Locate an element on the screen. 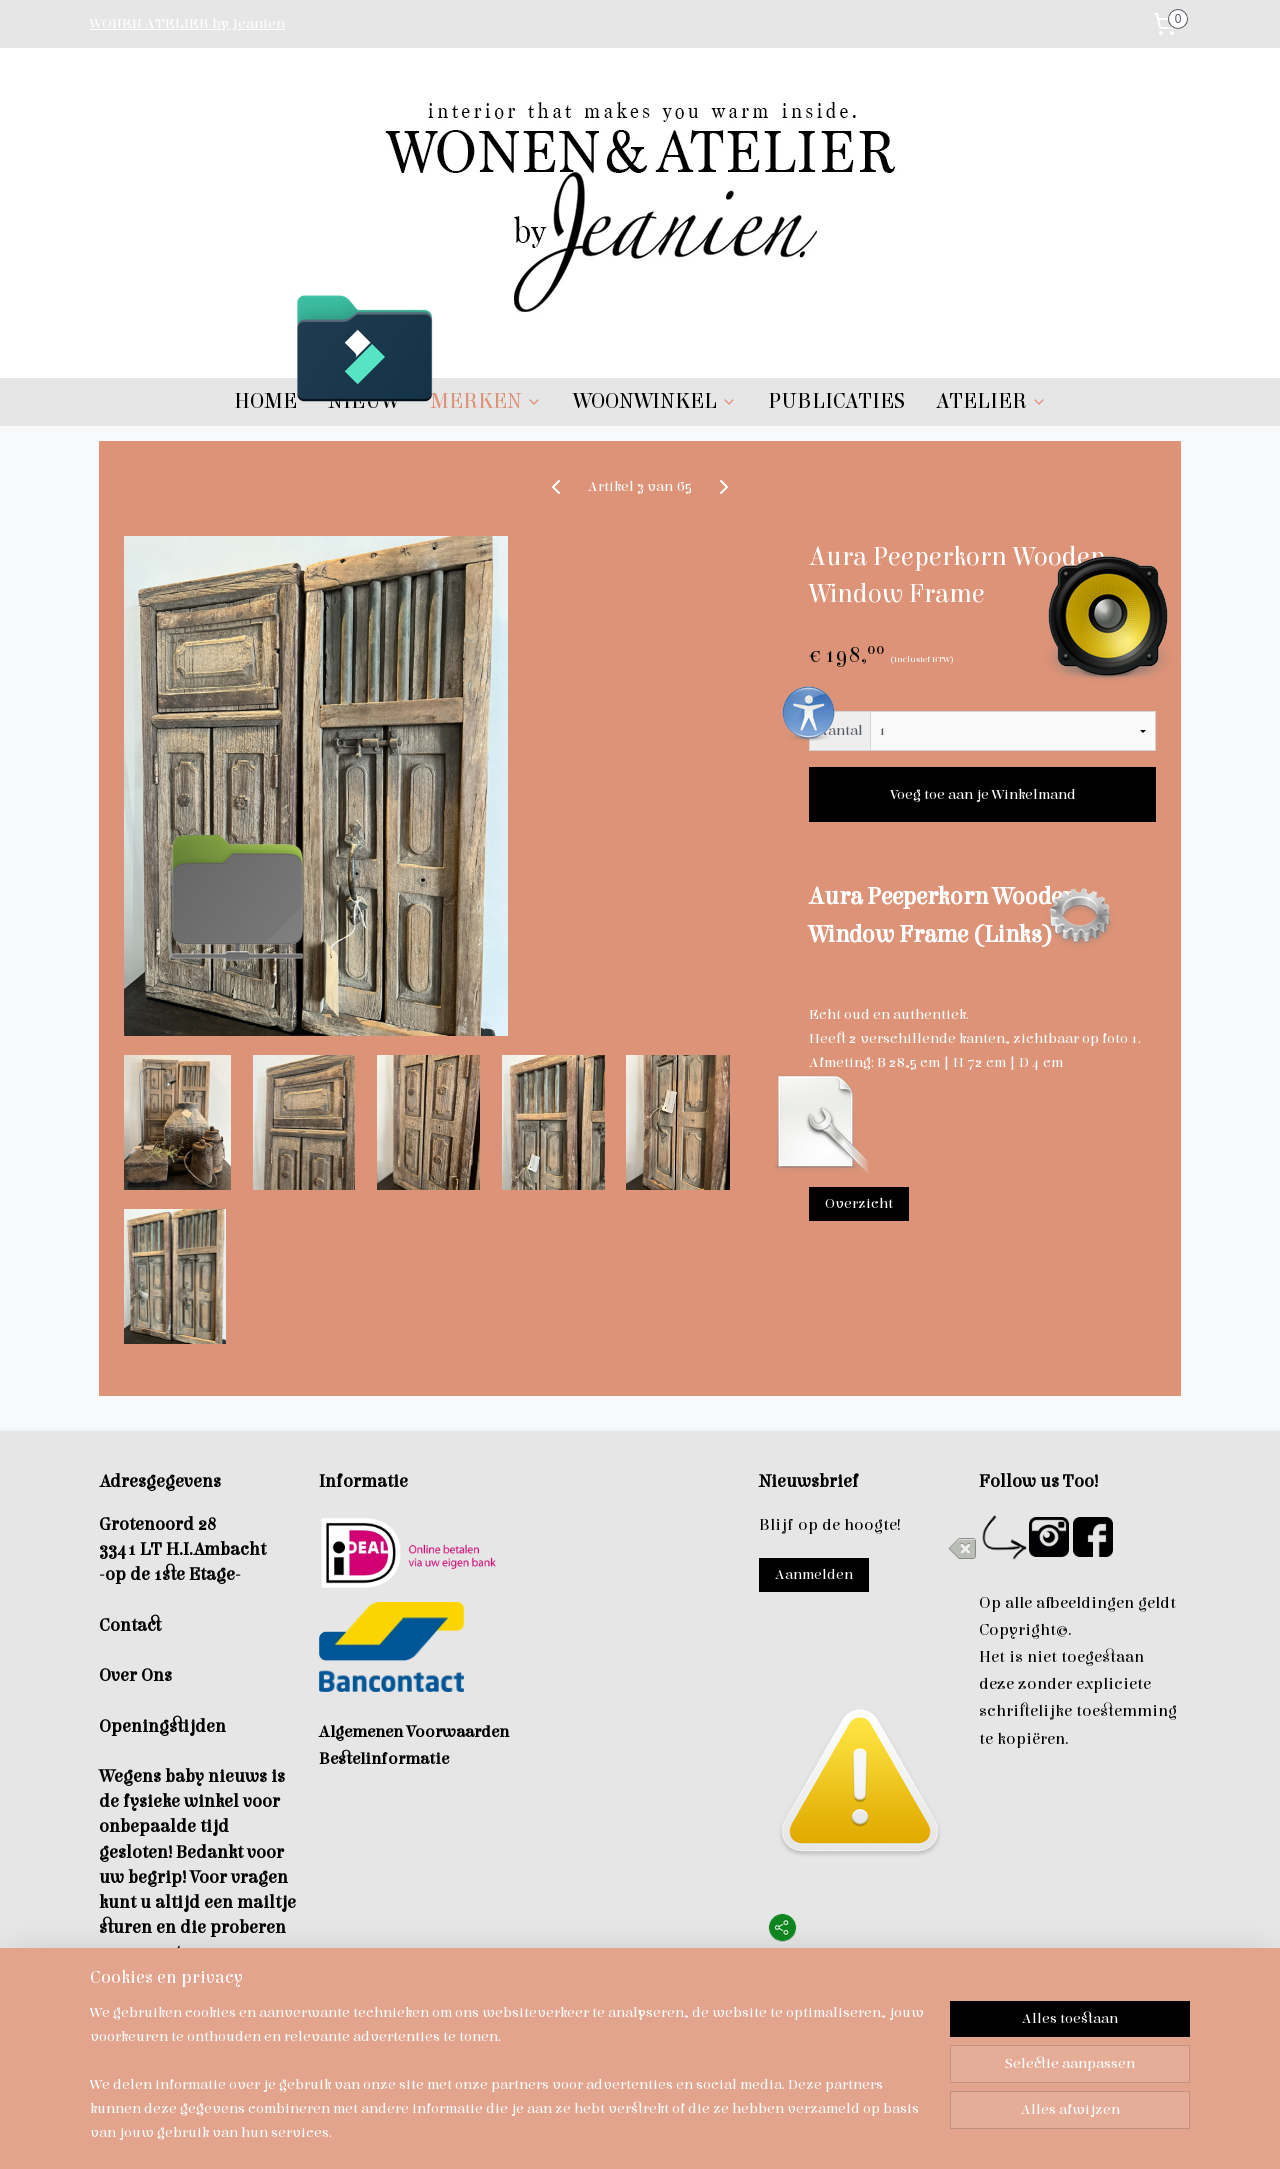 The height and width of the screenshot is (2169, 1280). open wondershare filmora project files is located at coordinates (364, 352).